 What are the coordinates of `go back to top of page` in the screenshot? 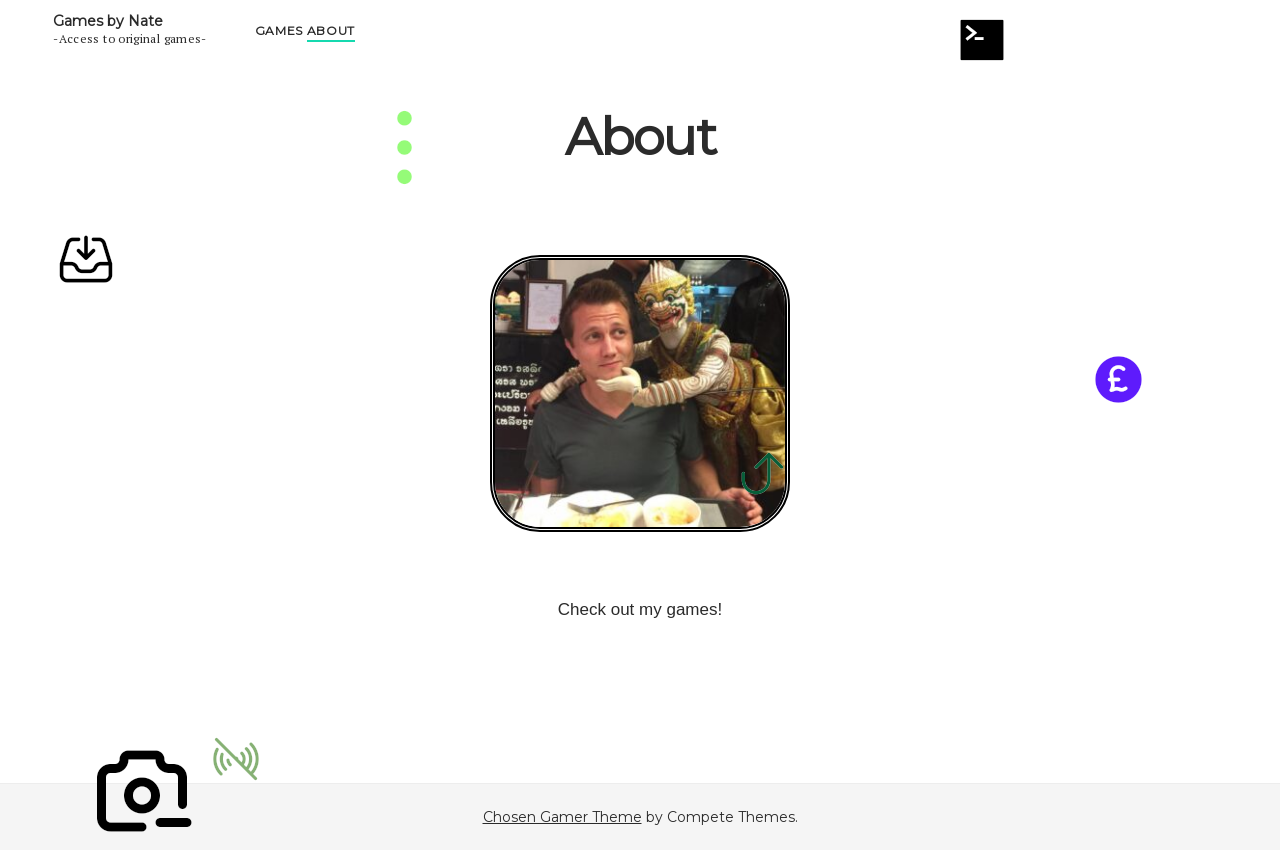 It's located at (762, 473).